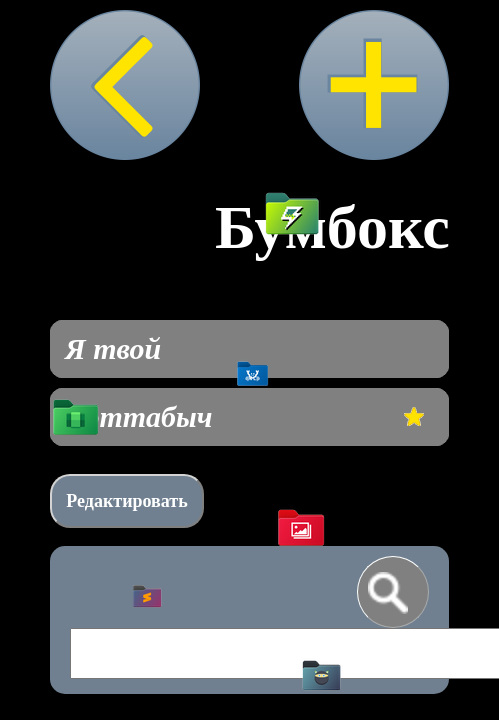 The width and height of the screenshot is (499, 720). Describe the element at coordinates (292, 215) in the screenshot. I see `open your GameJolt games folder` at that location.